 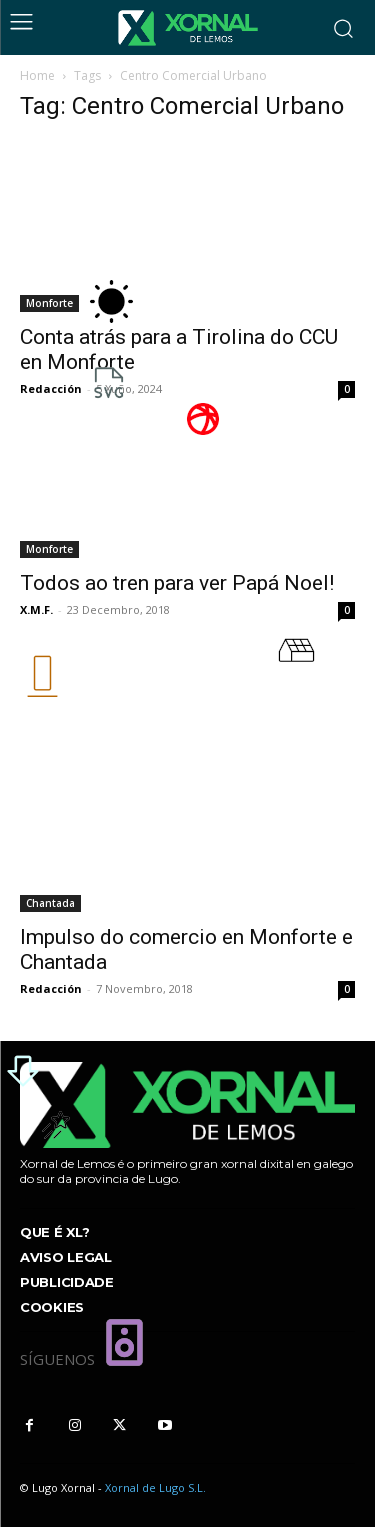 I want to click on align object to bottom edge, so click(x=42, y=675).